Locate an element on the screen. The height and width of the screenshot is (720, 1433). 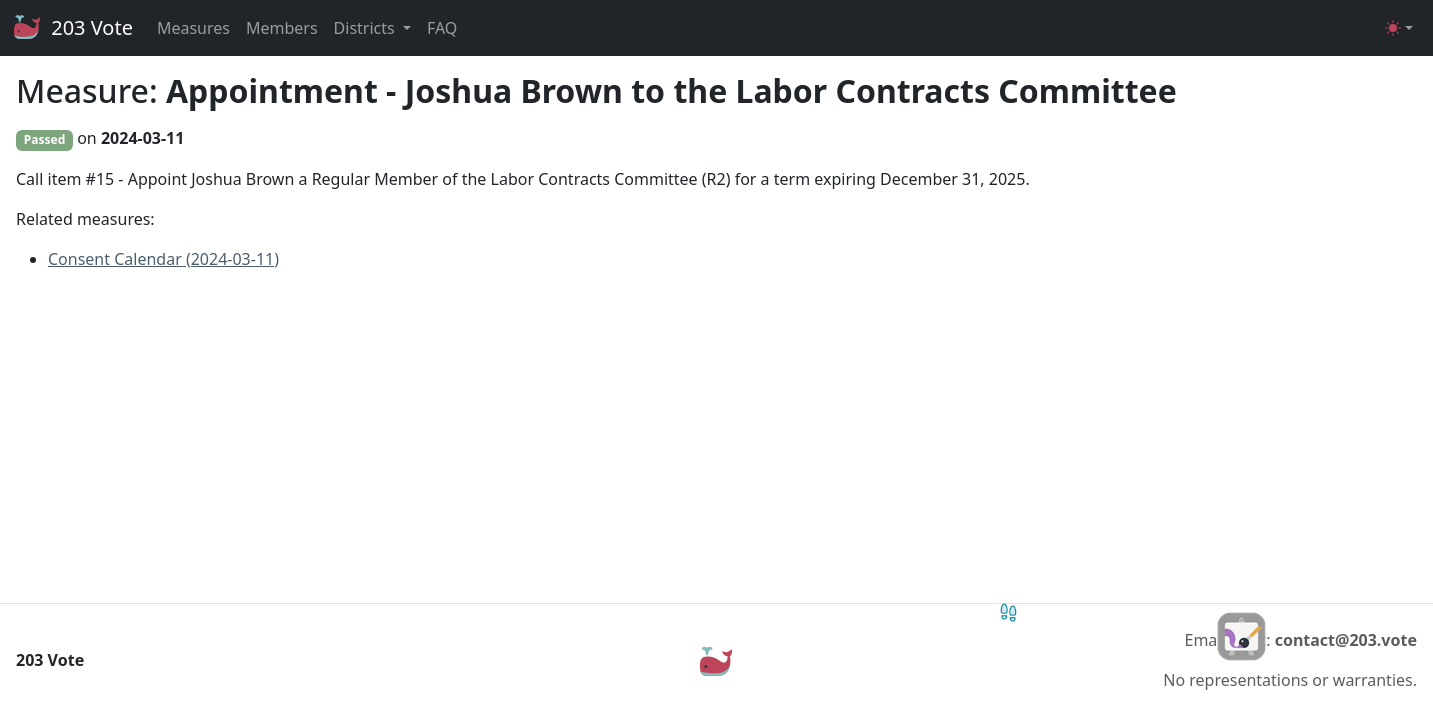
create or design a new software project is located at coordinates (1241, 636).